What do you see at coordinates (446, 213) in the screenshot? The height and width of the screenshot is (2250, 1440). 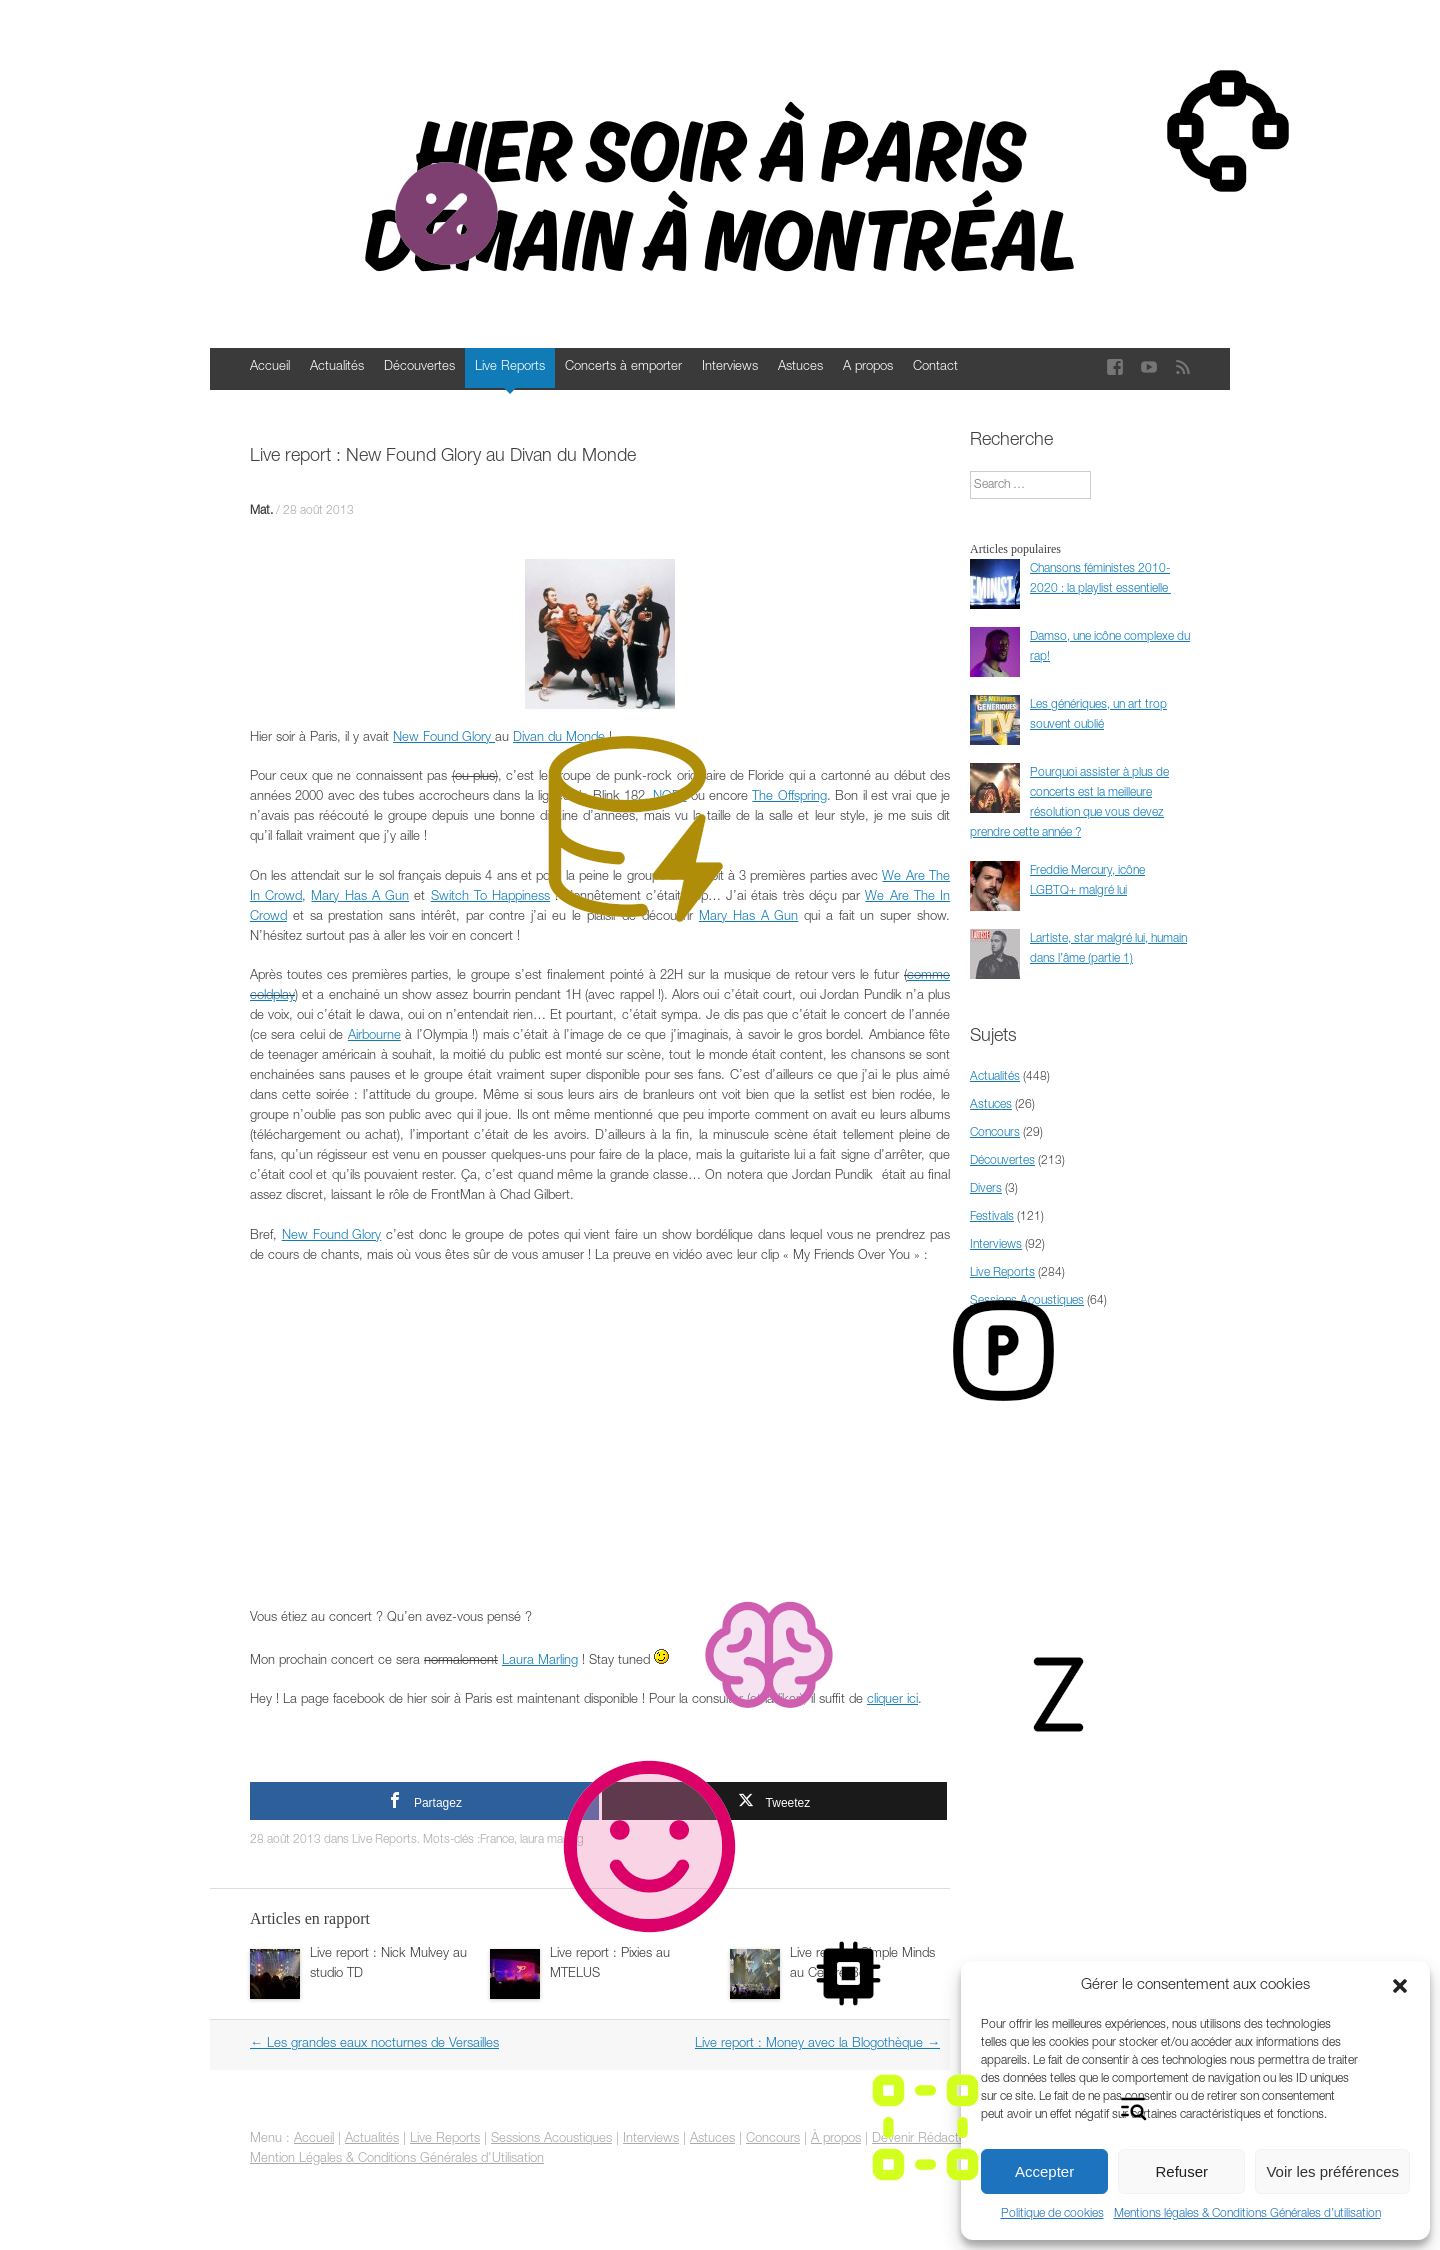 I see `view discount or percentage-based promotion` at bounding box center [446, 213].